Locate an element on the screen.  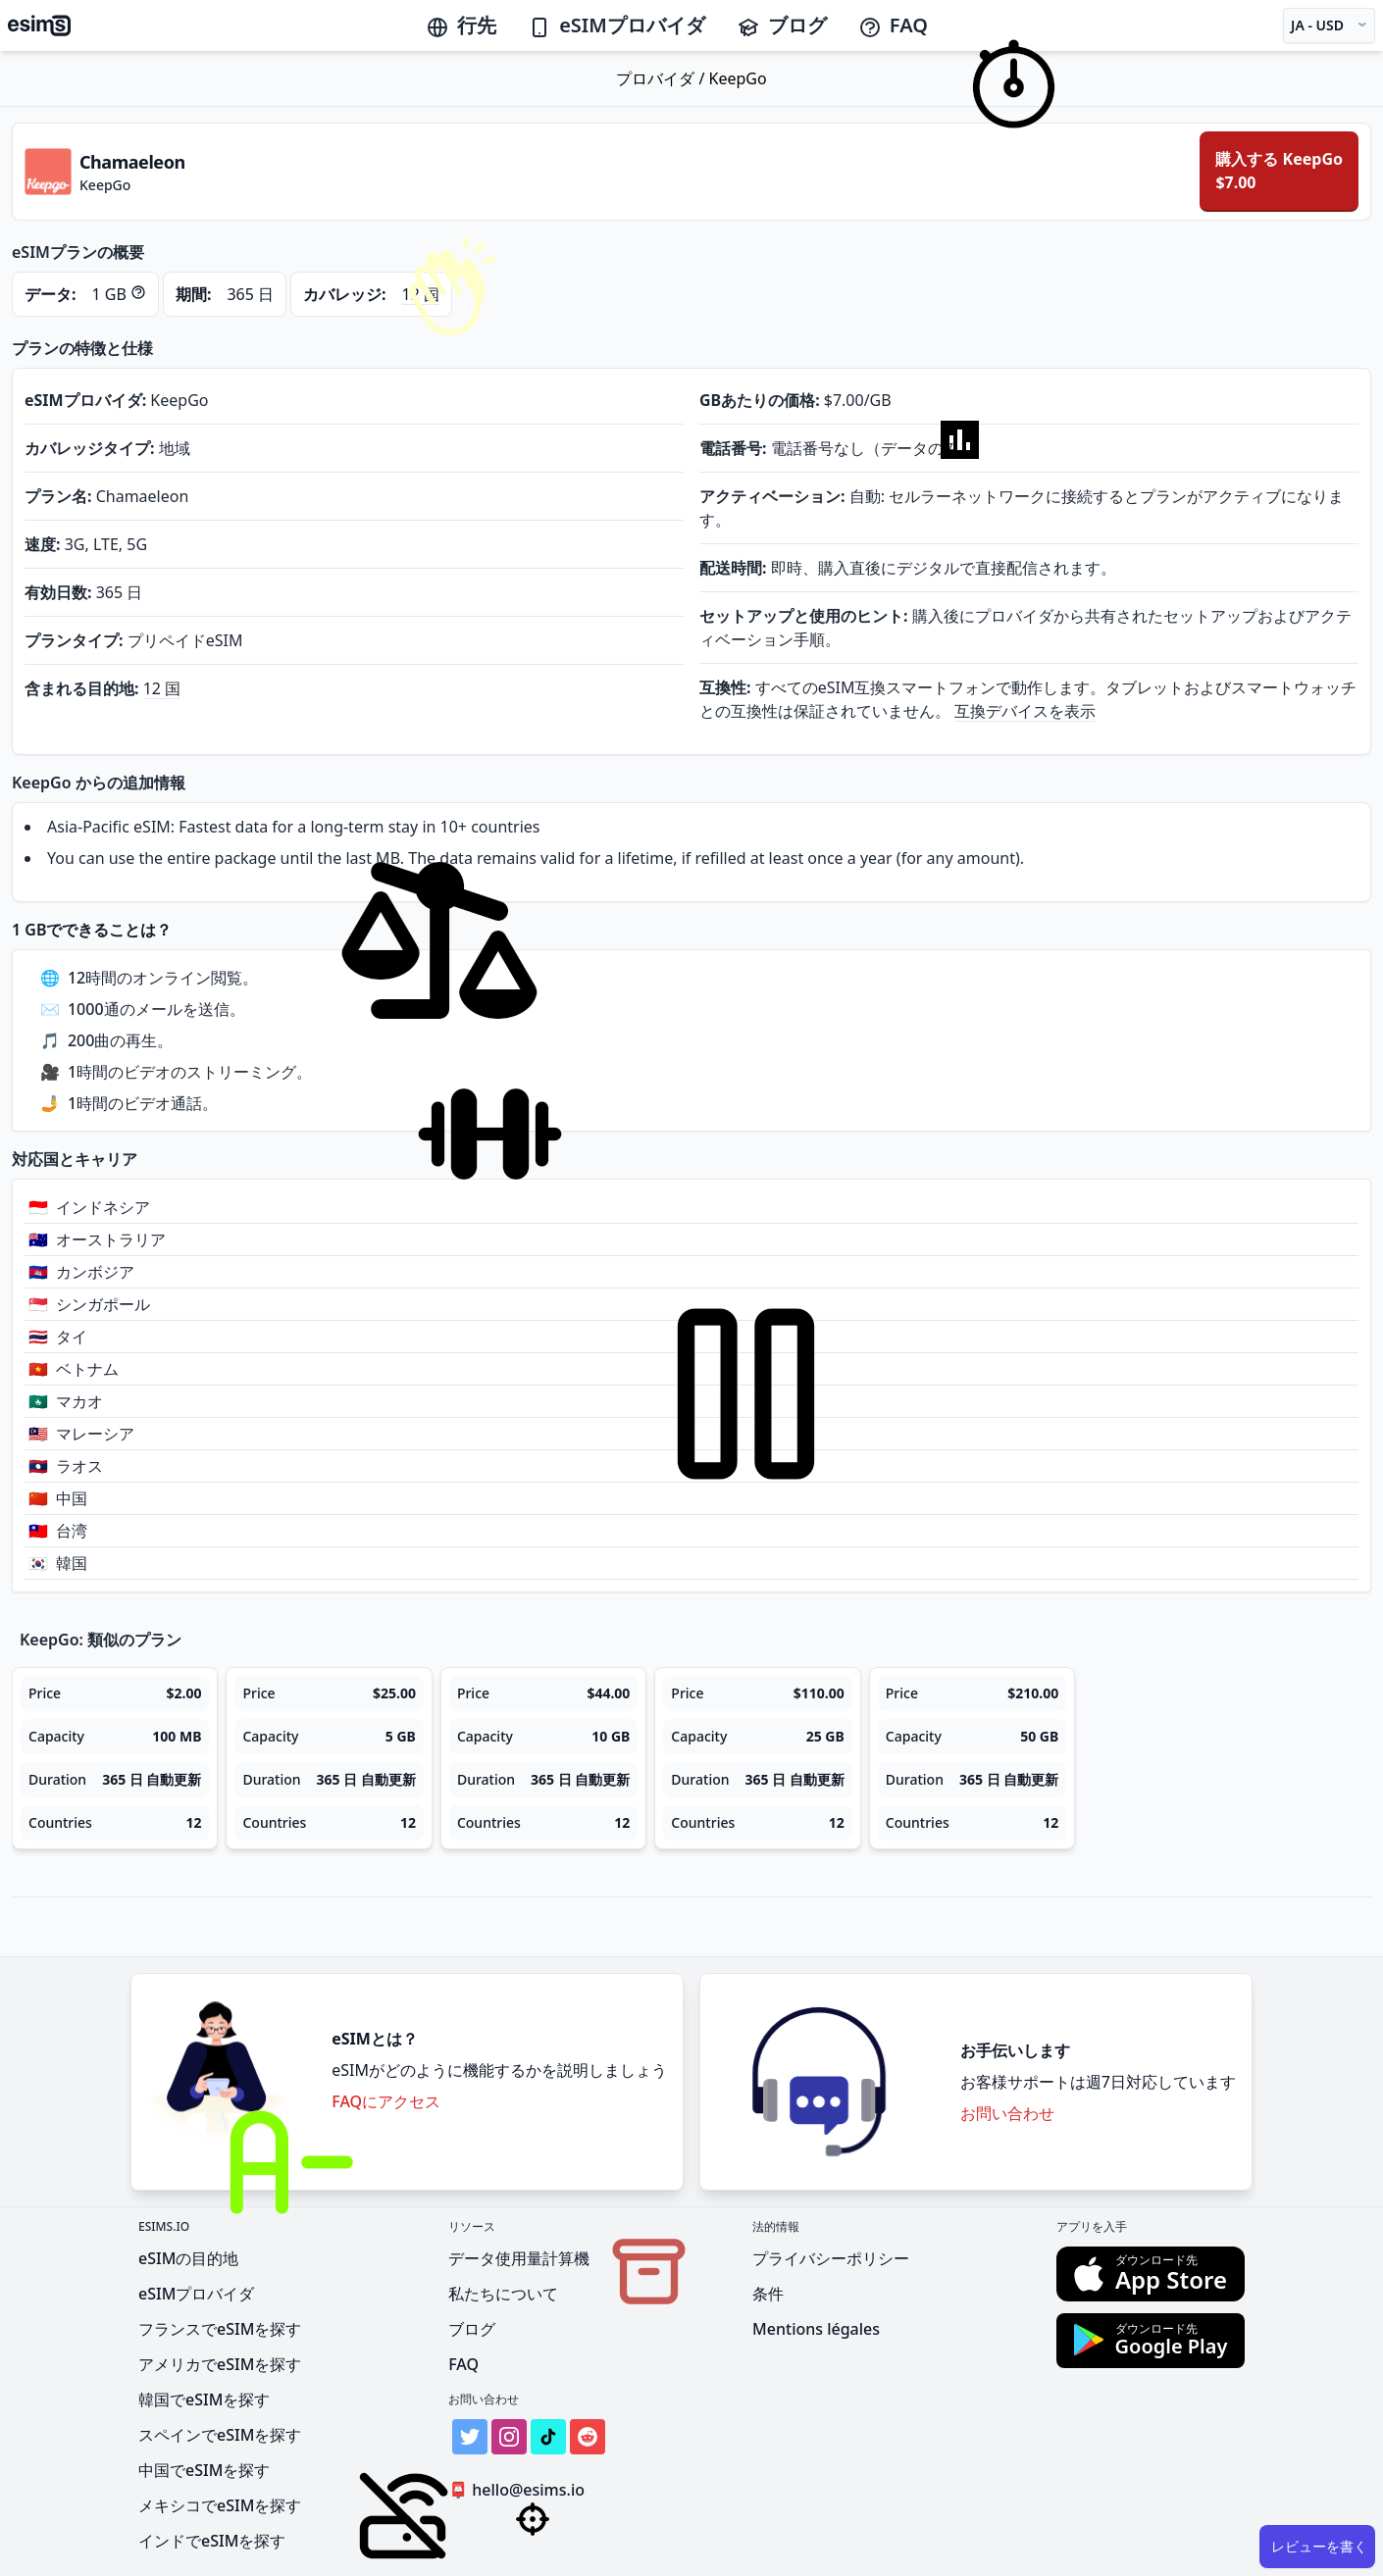
access workout or fitness features is located at coordinates (489, 1134).